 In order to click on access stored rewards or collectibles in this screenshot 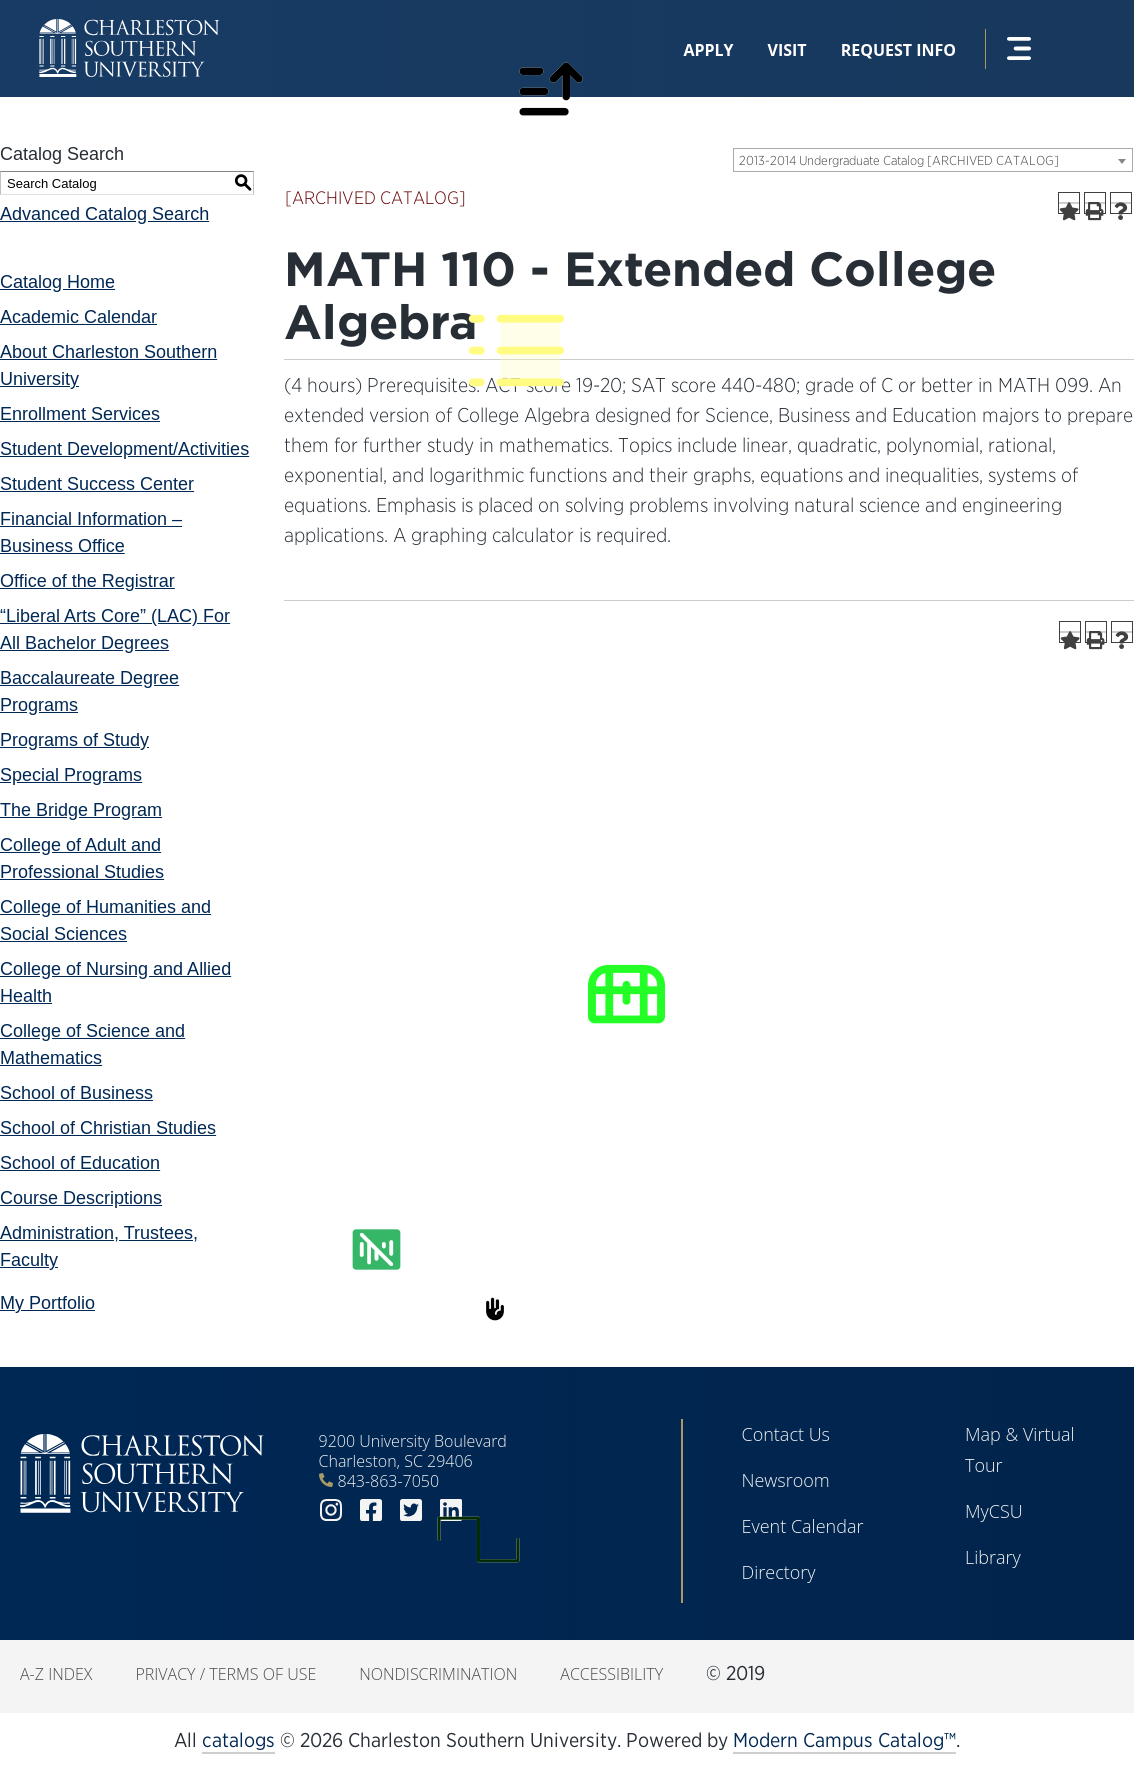, I will do `click(626, 995)`.